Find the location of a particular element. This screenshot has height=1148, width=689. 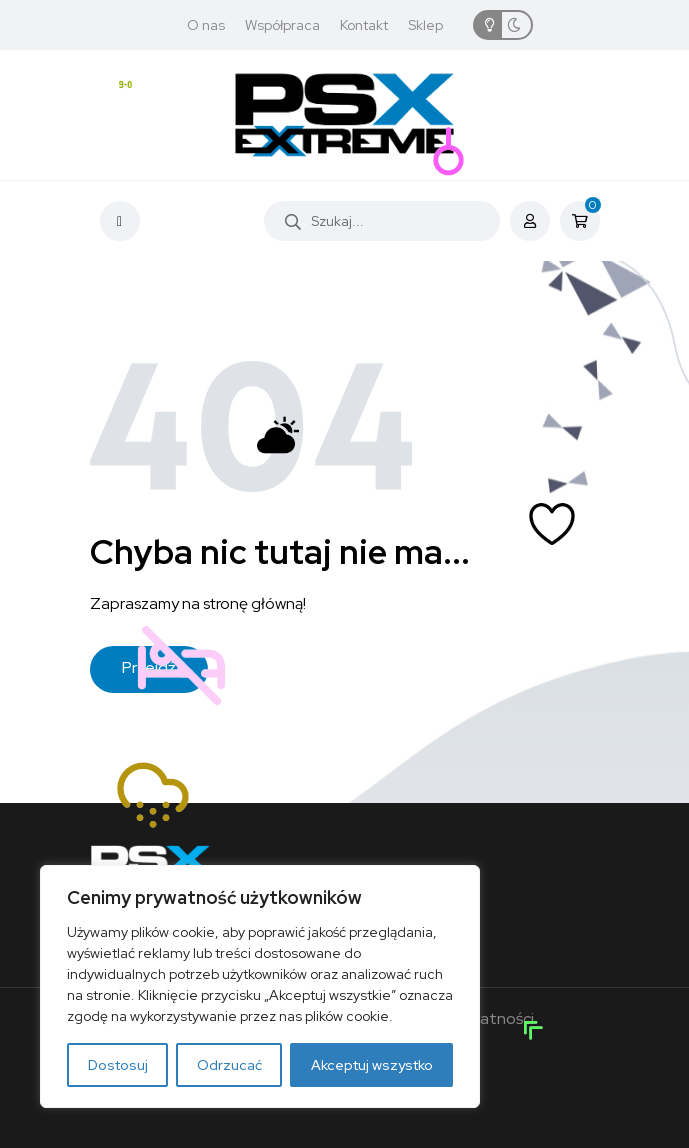

add item to favorites is located at coordinates (552, 524).